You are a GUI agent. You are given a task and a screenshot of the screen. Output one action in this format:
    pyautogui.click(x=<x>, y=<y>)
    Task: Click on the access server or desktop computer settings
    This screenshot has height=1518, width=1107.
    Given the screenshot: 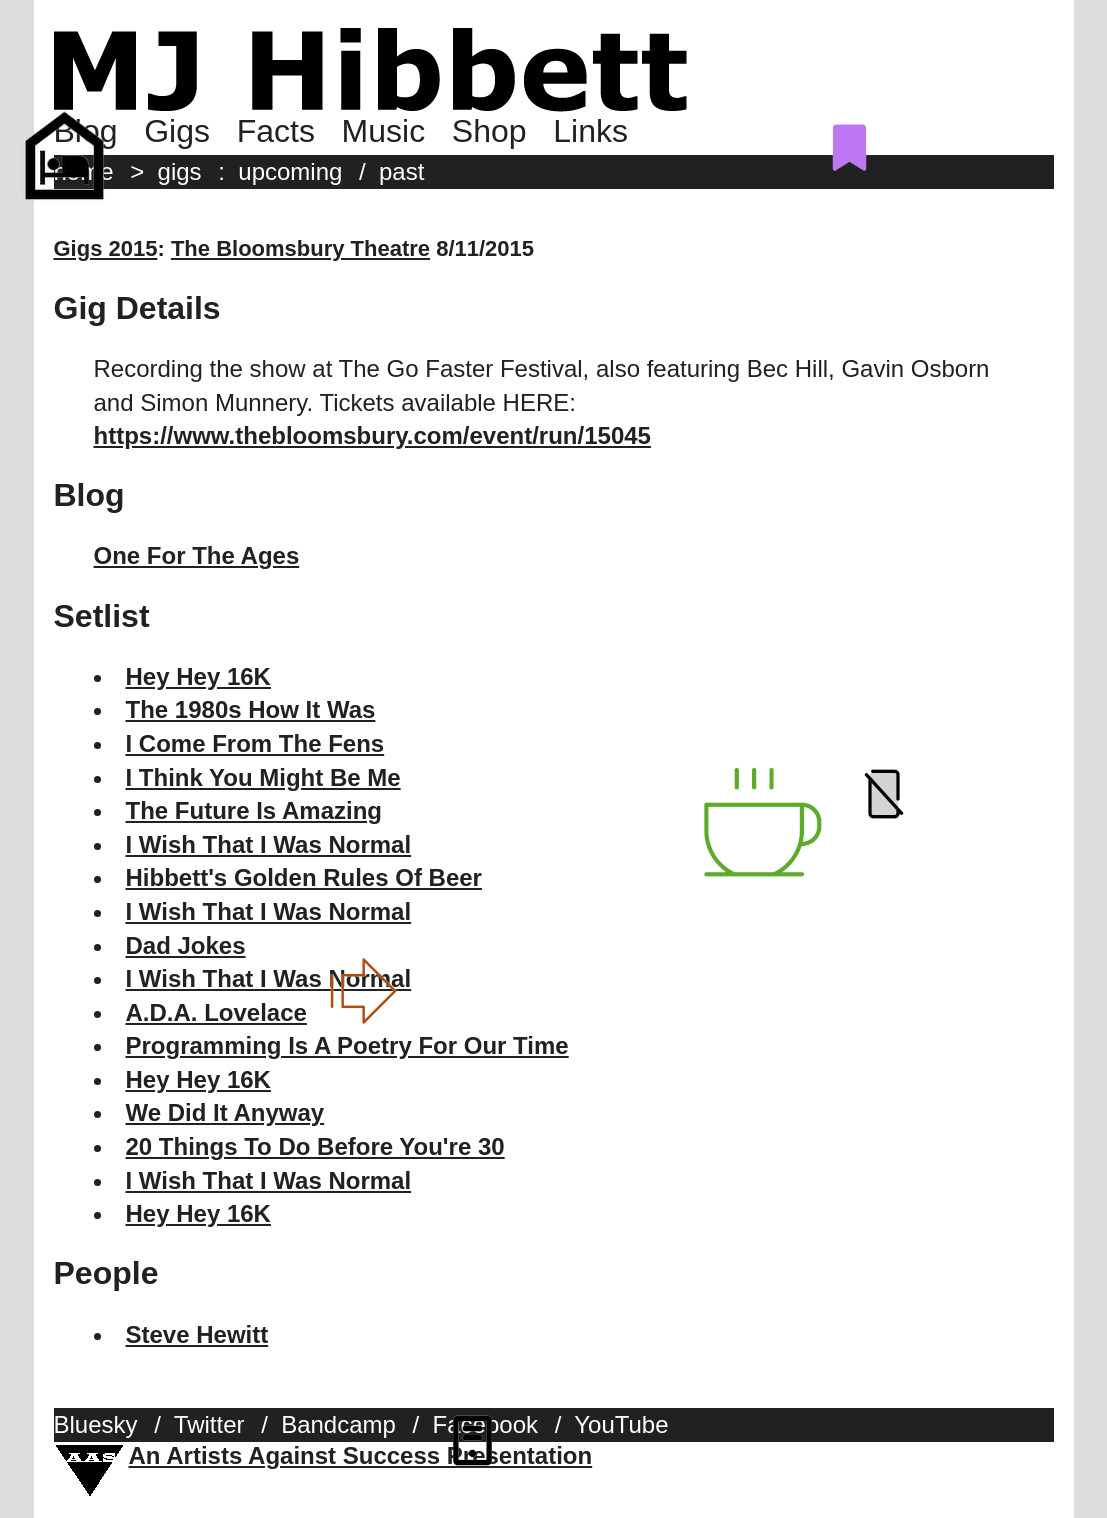 What is the action you would take?
    pyautogui.click(x=472, y=1440)
    